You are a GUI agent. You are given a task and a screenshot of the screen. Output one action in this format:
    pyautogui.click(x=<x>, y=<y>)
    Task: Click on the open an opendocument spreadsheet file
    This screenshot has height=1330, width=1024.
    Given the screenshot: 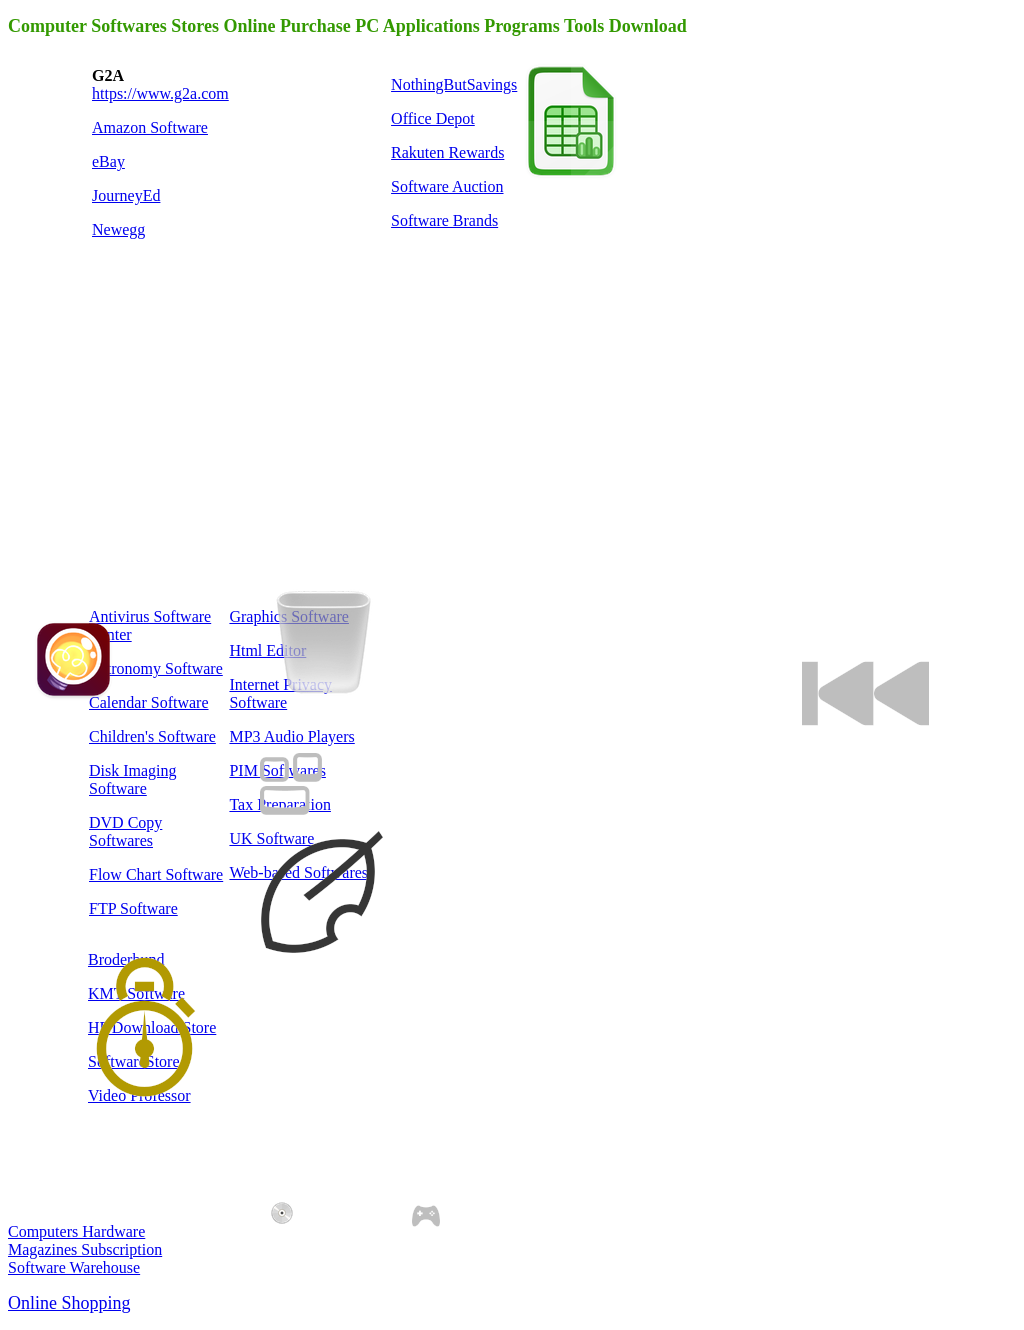 What is the action you would take?
    pyautogui.click(x=571, y=121)
    